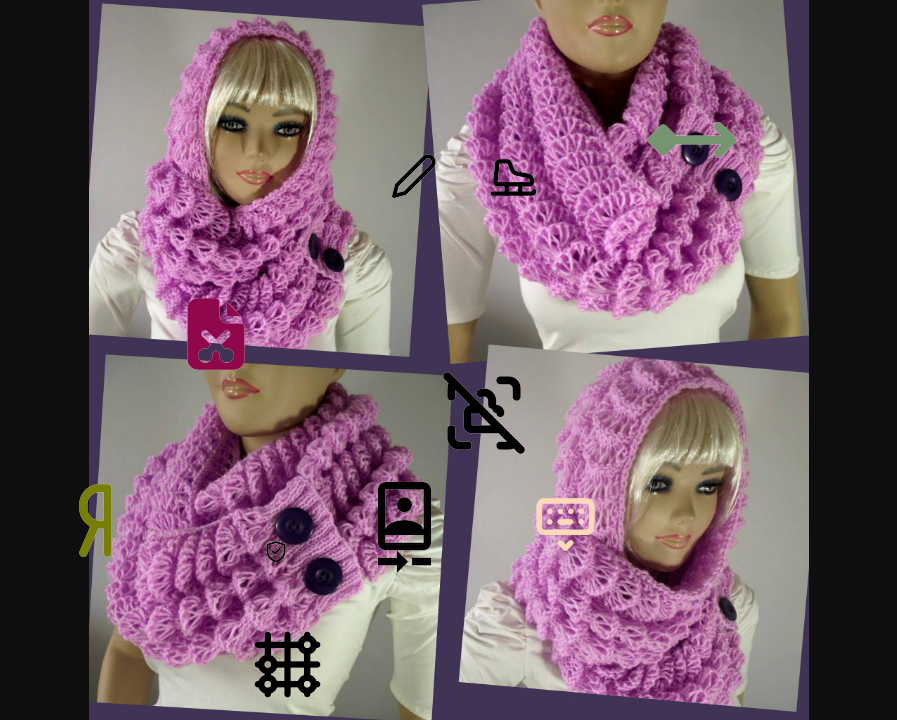  Describe the element at coordinates (692, 140) in the screenshot. I see `navigate to next step or section` at that location.